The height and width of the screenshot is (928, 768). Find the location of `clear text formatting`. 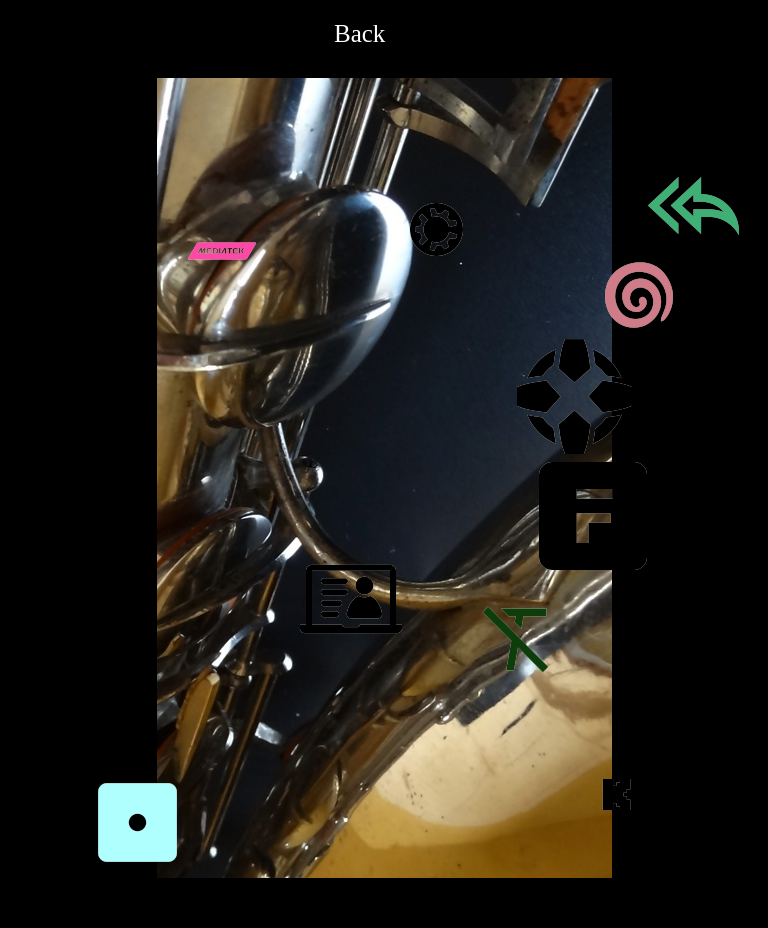

clear text formatting is located at coordinates (515, 639).